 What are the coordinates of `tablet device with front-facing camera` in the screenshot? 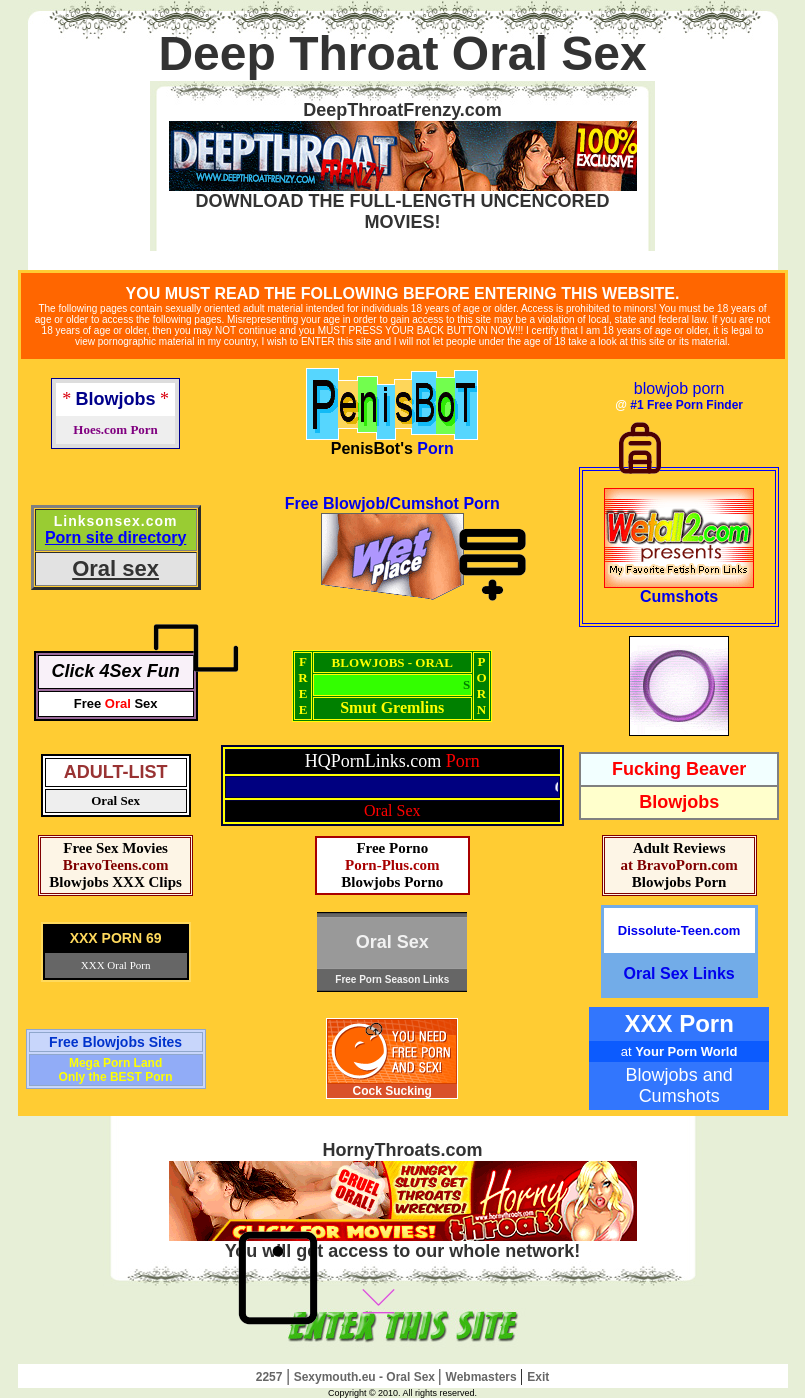 It's located at (278, 1278).